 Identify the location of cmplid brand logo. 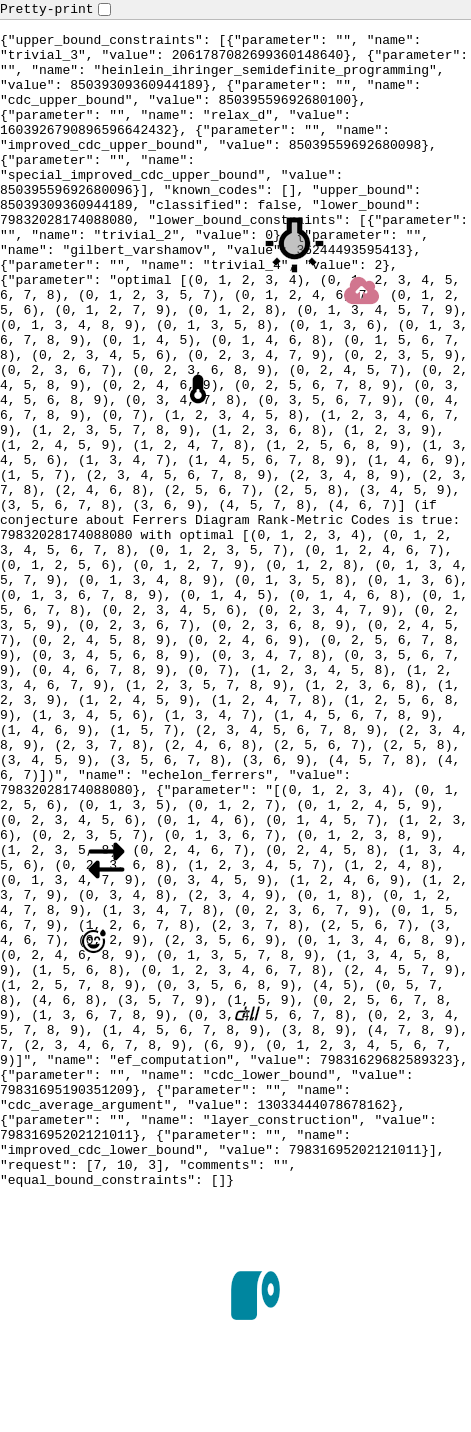
(247, 1013).